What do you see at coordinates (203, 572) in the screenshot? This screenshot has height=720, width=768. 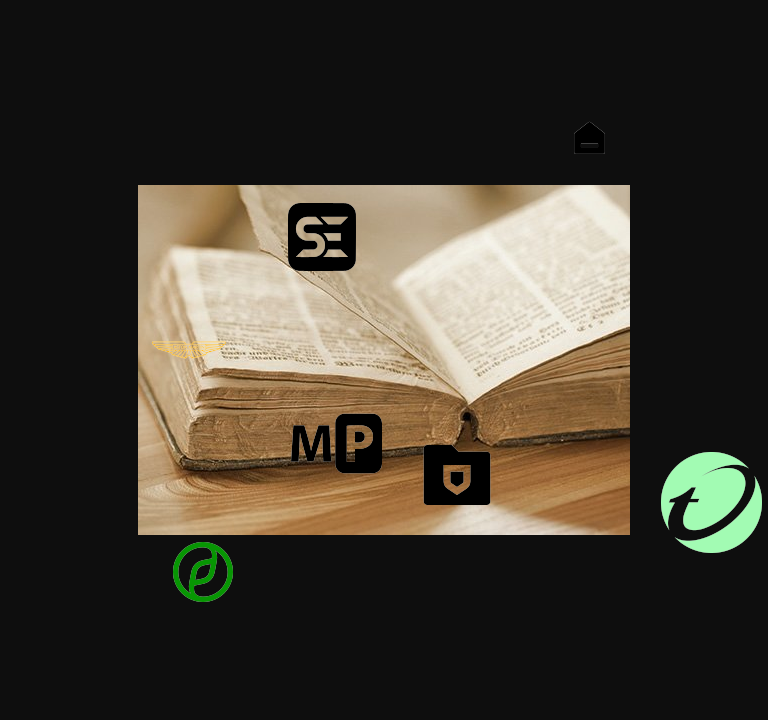 I see `yandex cloud platform logo` at bounding box center [203, 572].